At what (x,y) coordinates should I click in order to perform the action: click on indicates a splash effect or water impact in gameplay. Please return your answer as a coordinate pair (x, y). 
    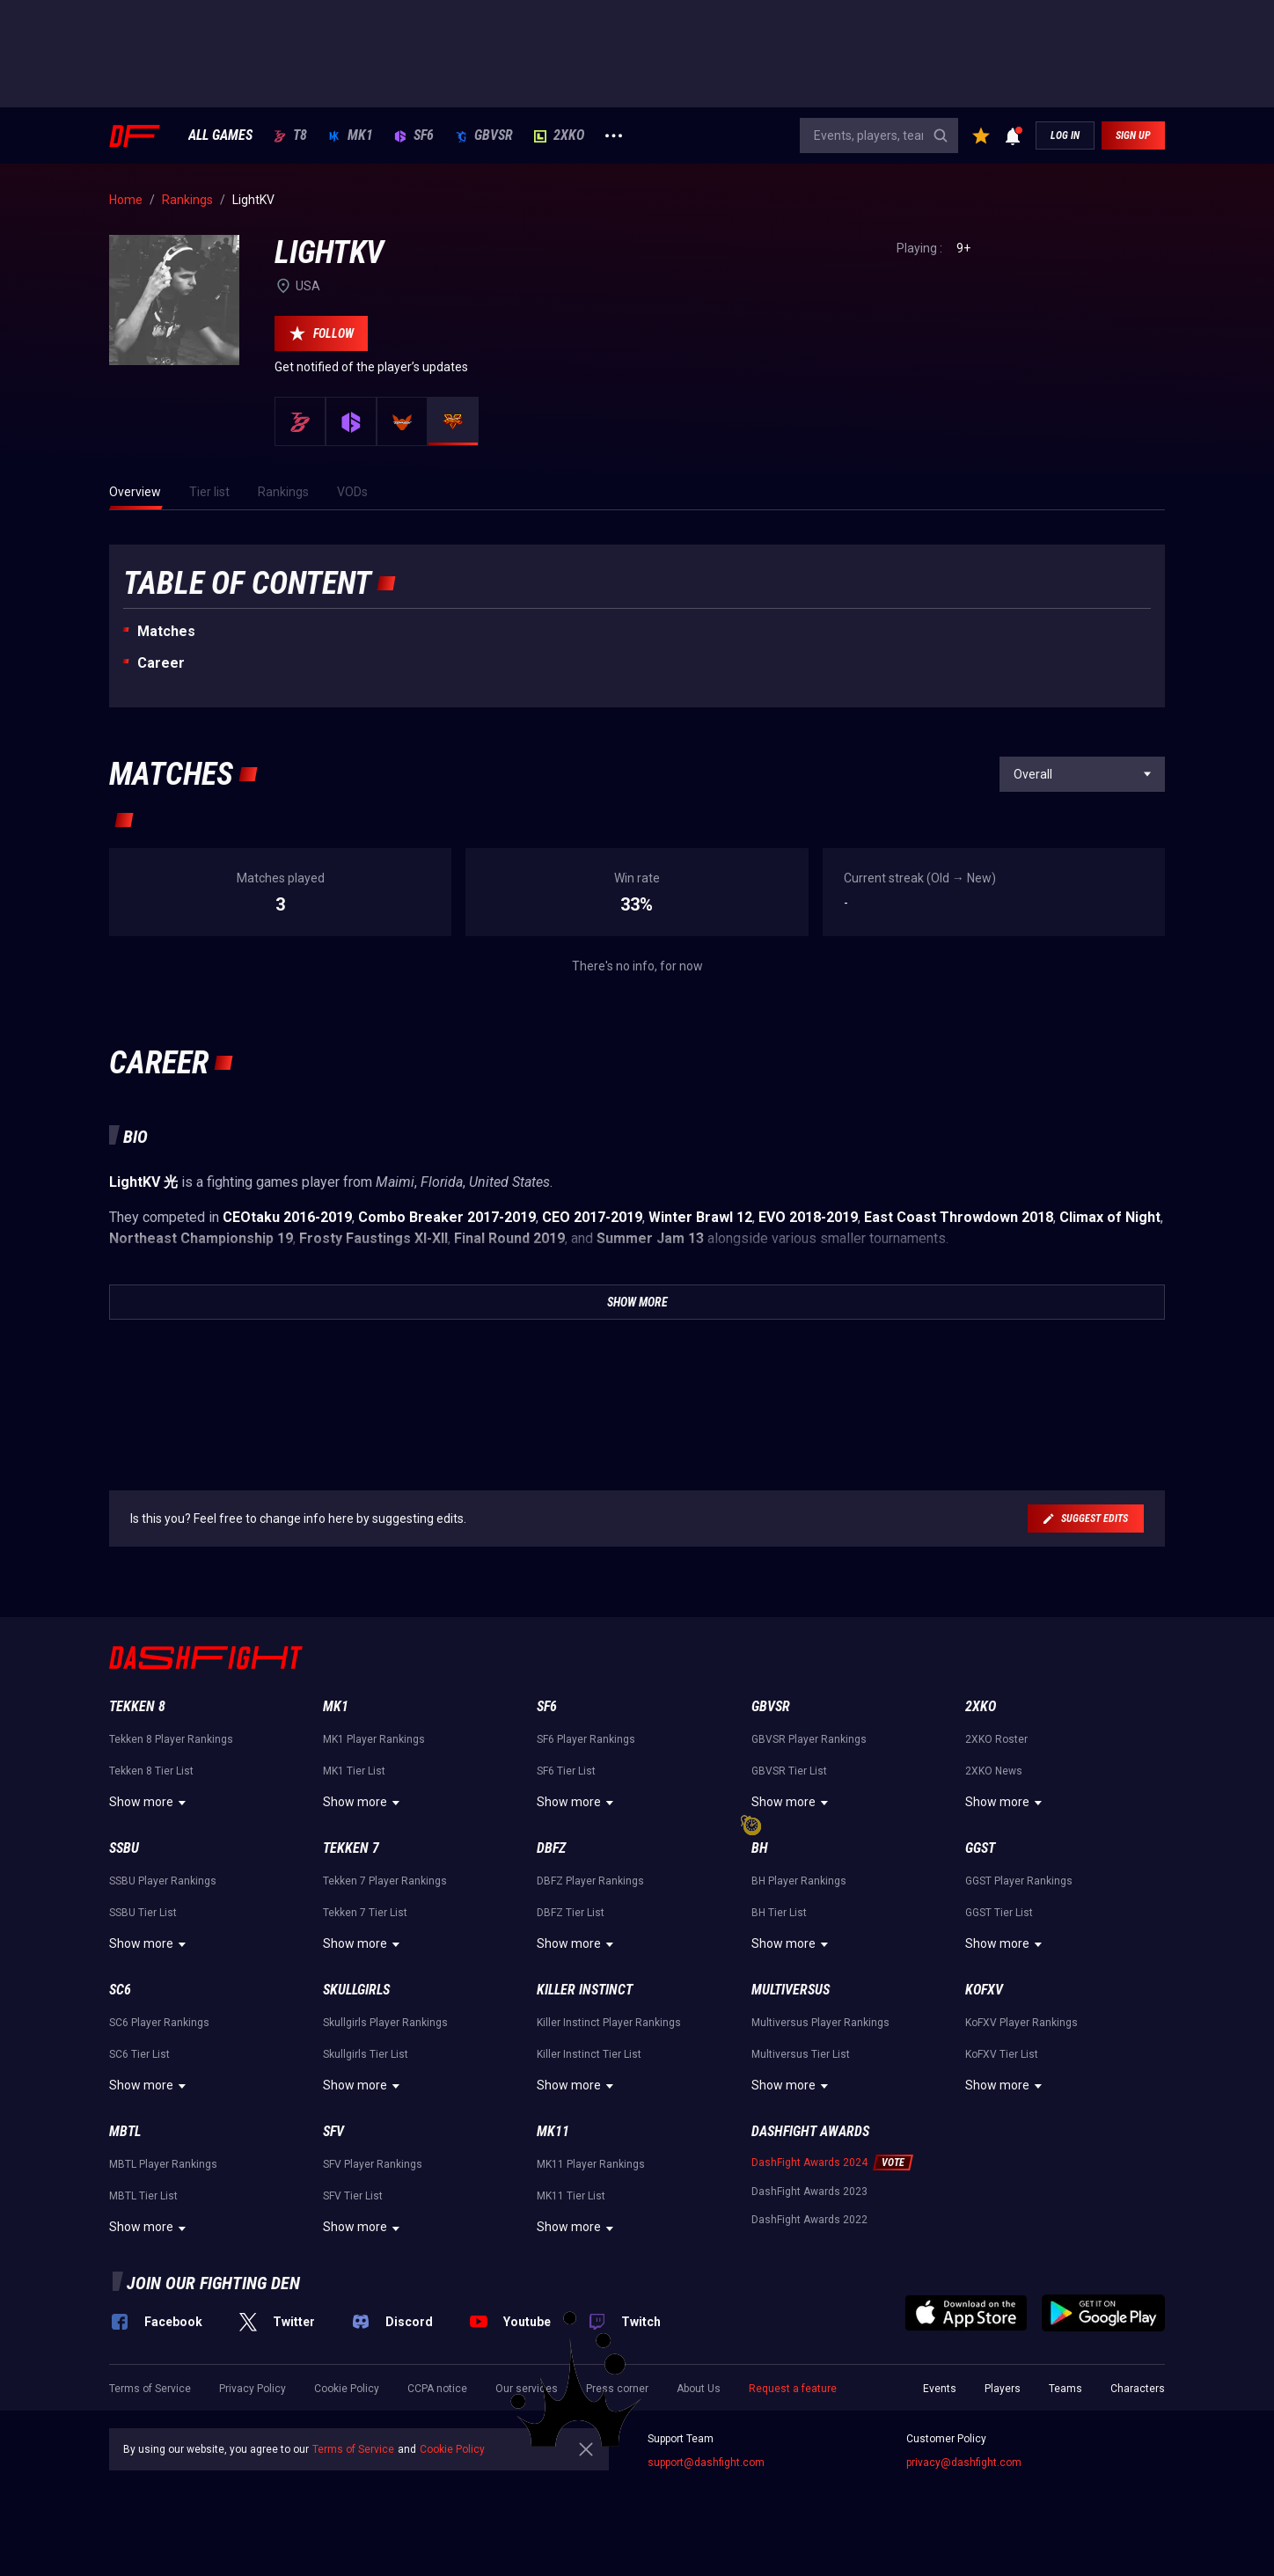
    Looking at the image, I should click on (576, 2380).